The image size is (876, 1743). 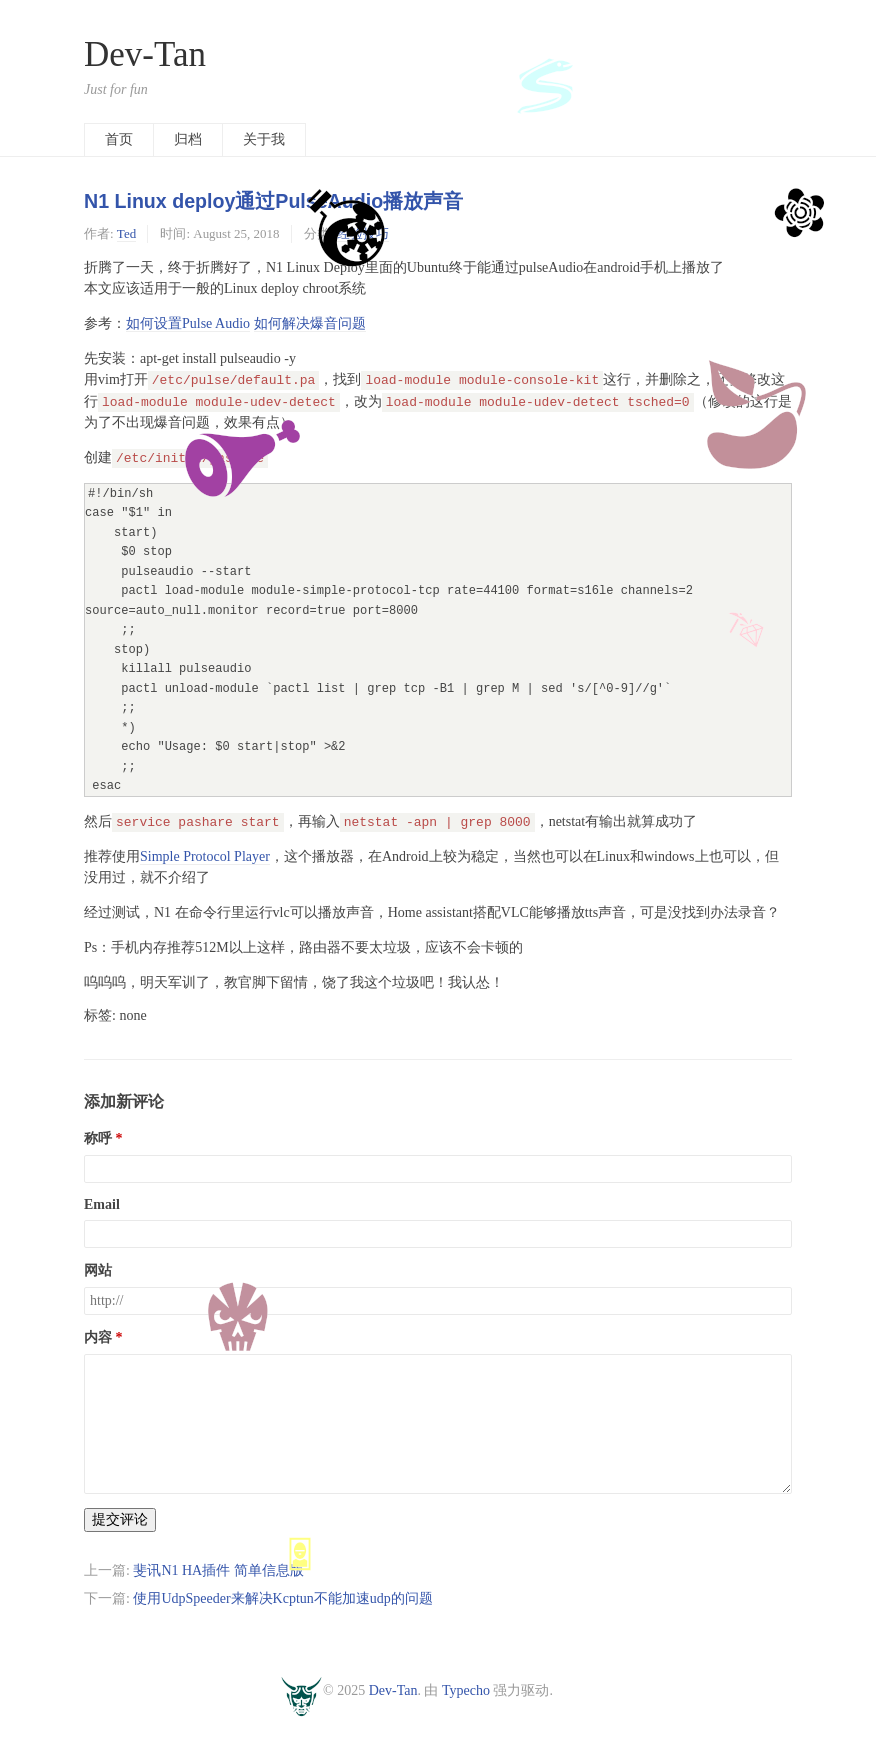 I want to click on indicates a worm or creature enemy type, so click(x=799, y=212).